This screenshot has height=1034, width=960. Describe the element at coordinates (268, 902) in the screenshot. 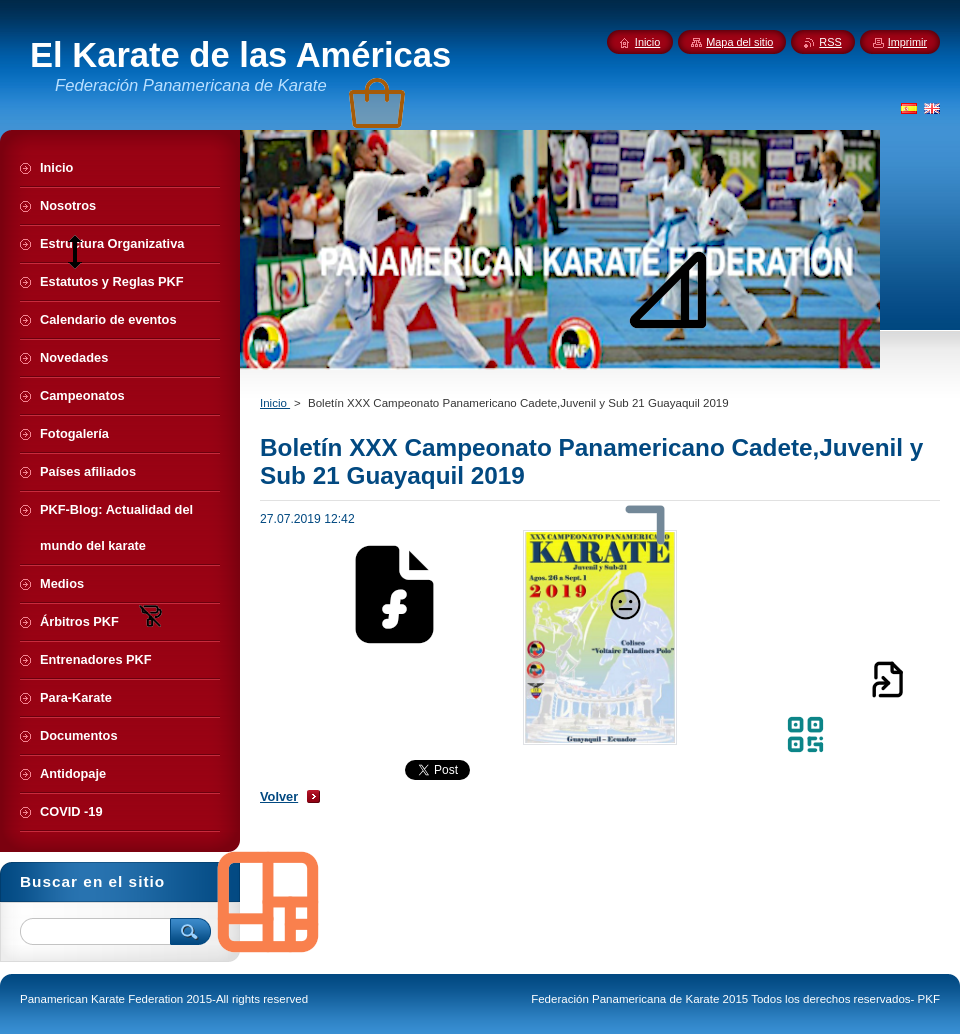

I see `view treemap visualization` at that location.